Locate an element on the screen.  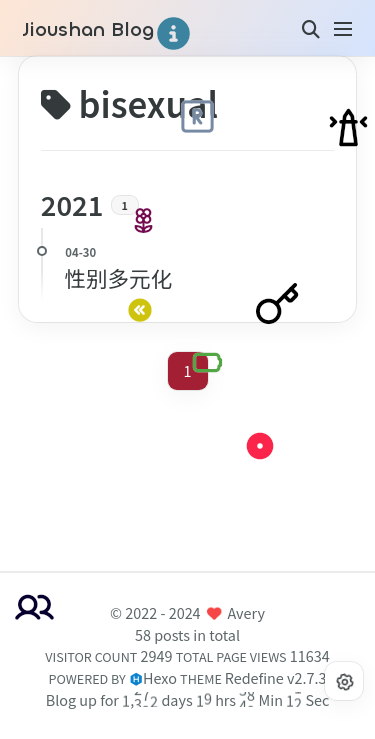
view more information or details is located at coordinates (173, 33).